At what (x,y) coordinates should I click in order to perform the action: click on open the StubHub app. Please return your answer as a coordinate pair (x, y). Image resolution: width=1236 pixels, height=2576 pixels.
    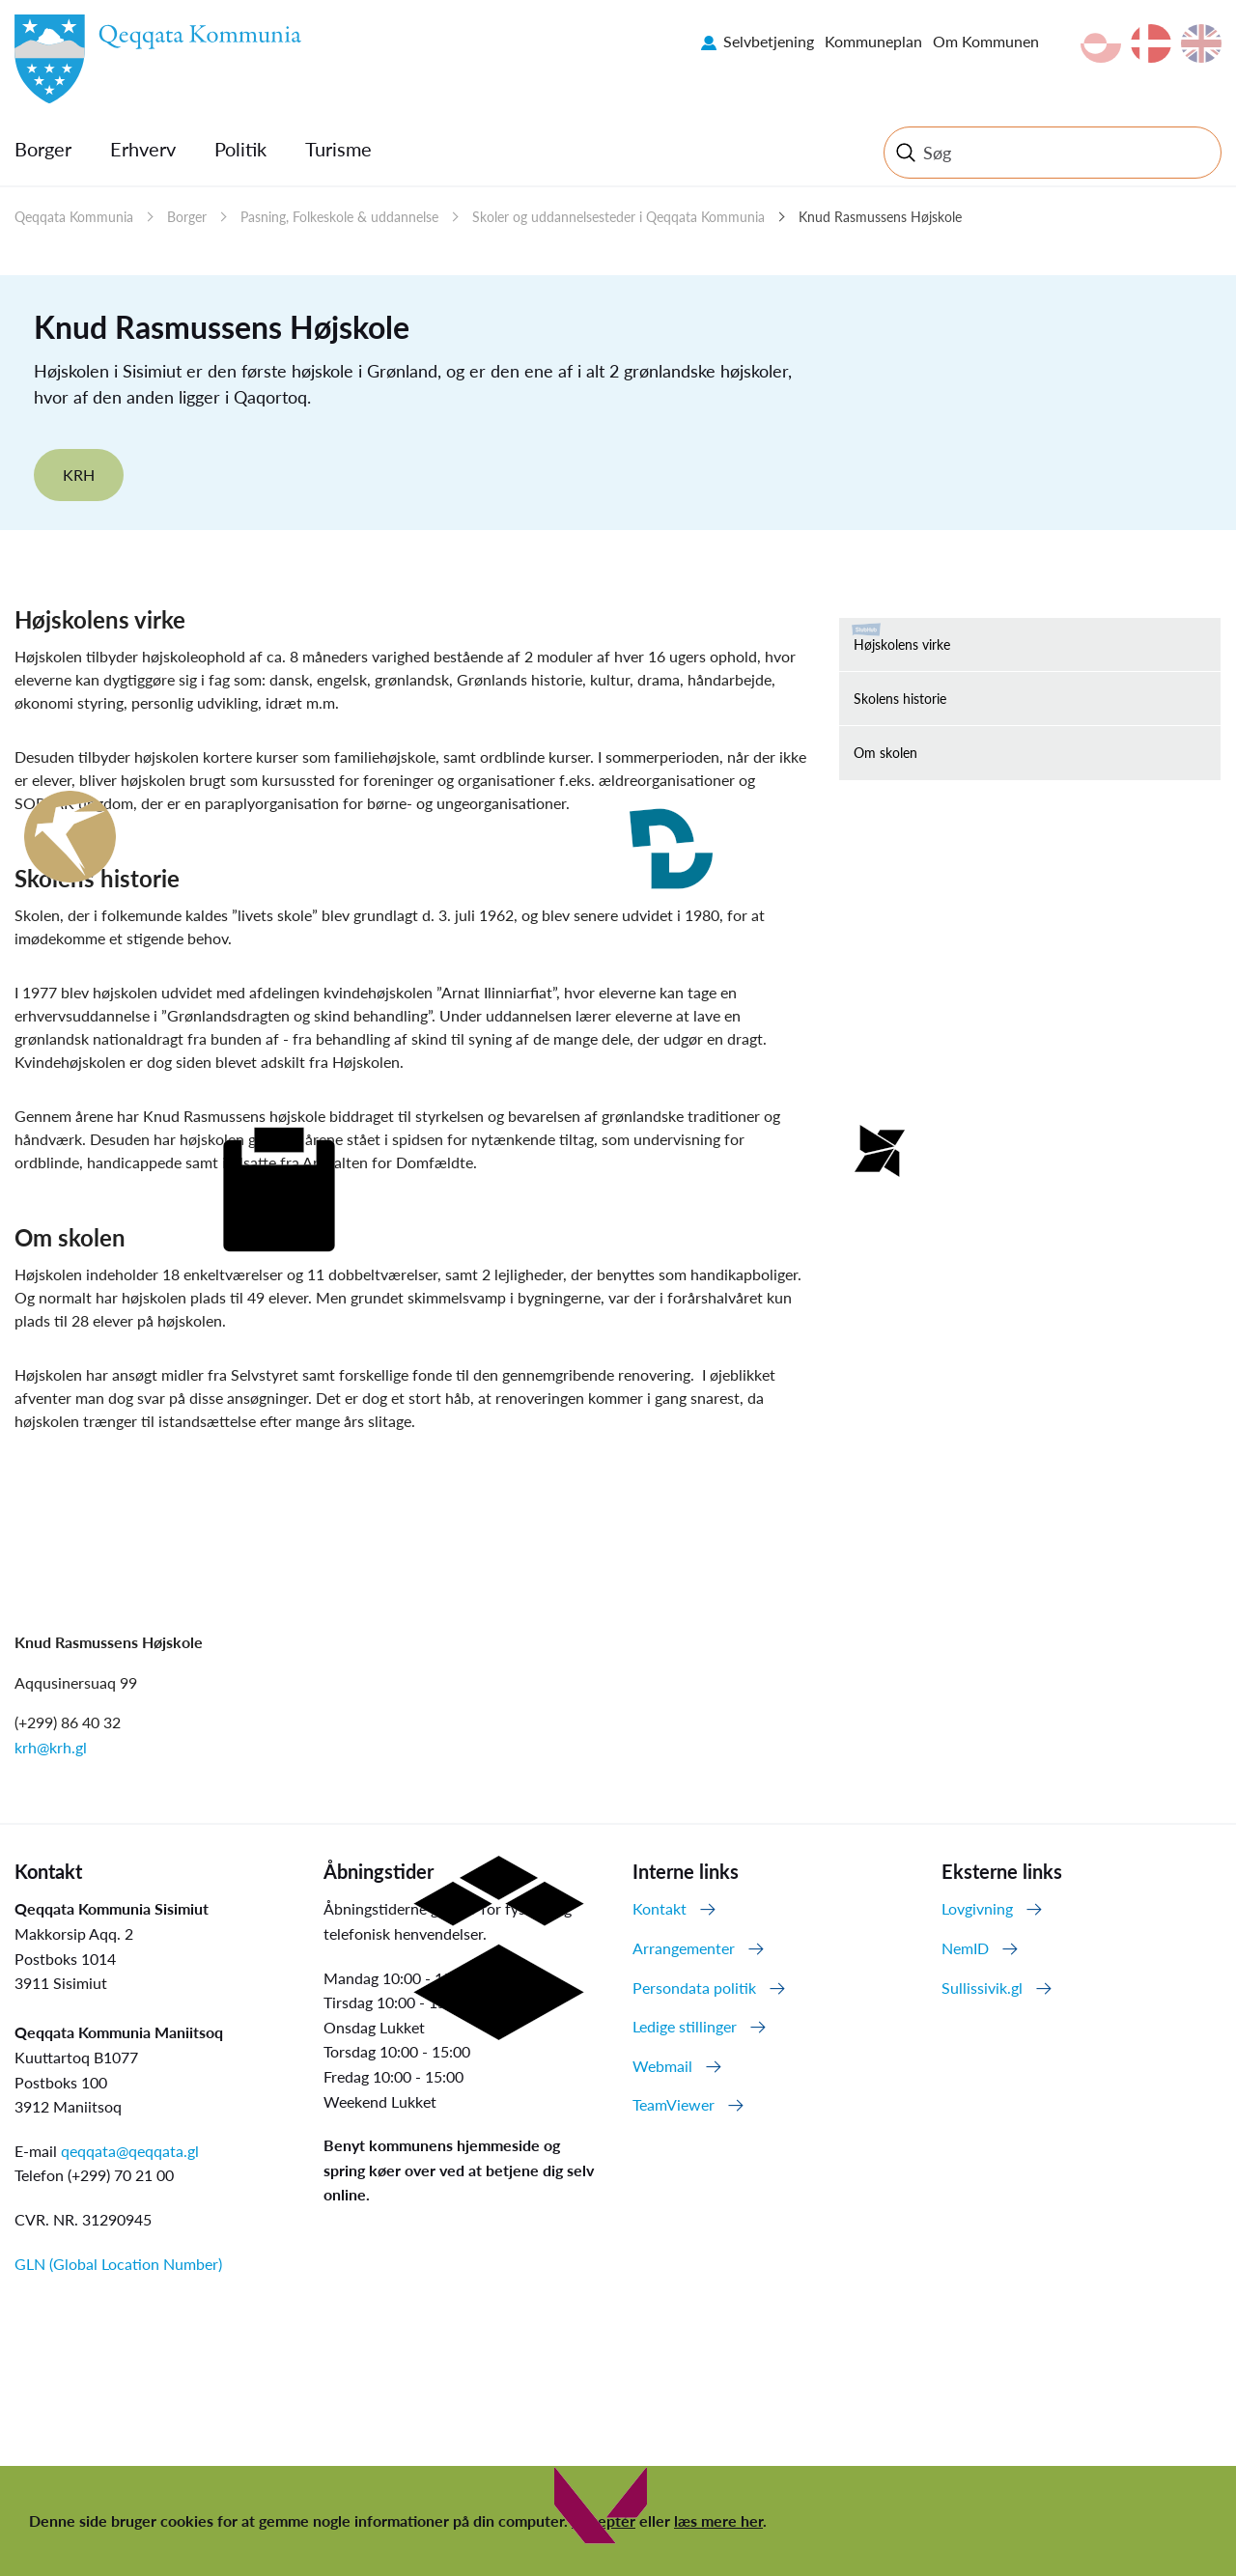
    Looking at the image, I should click on (866, 630).